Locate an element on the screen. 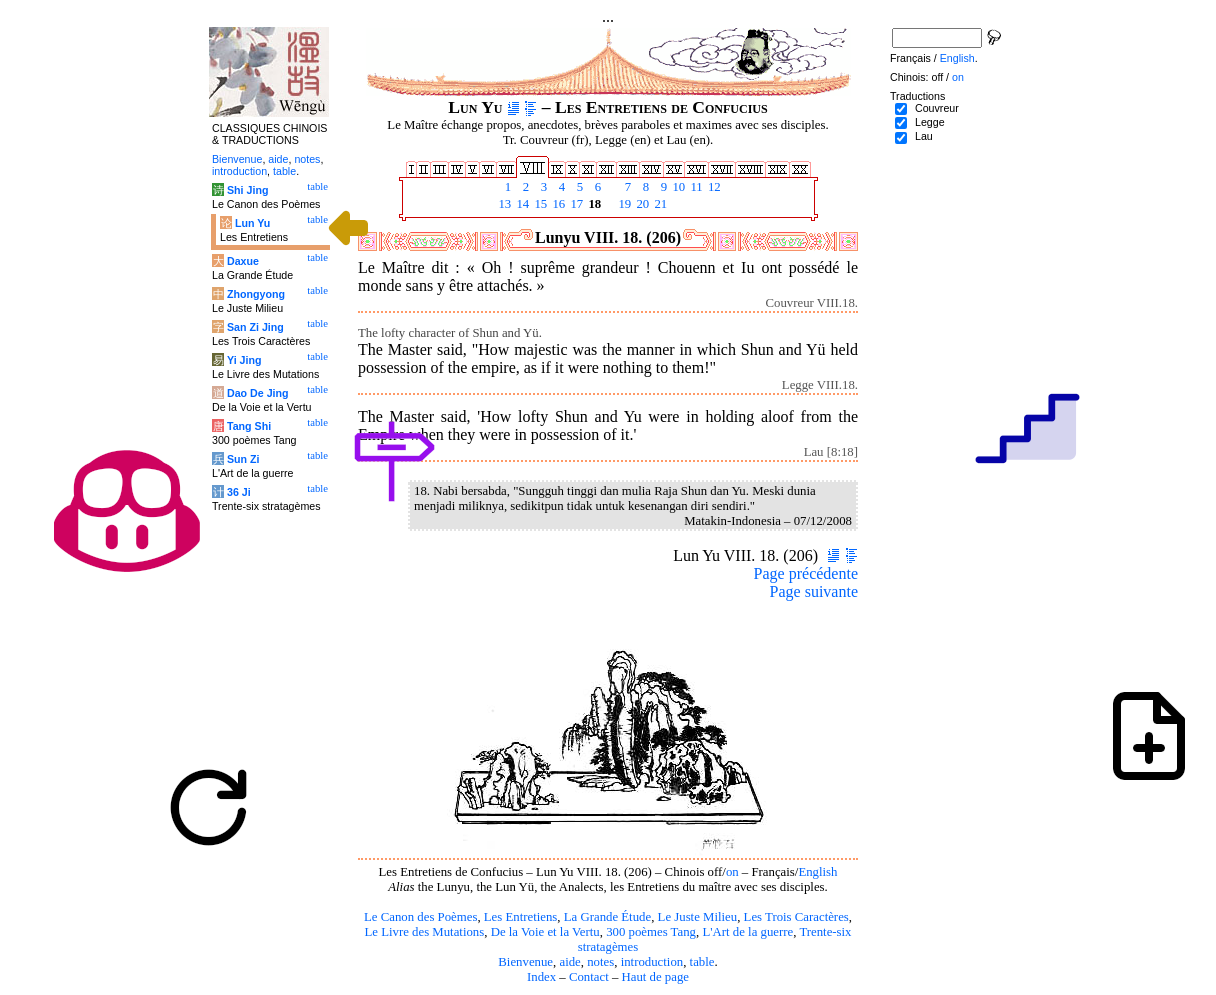 The image size is (1216, 995). create a new file is located at coordinates (1149, 736).